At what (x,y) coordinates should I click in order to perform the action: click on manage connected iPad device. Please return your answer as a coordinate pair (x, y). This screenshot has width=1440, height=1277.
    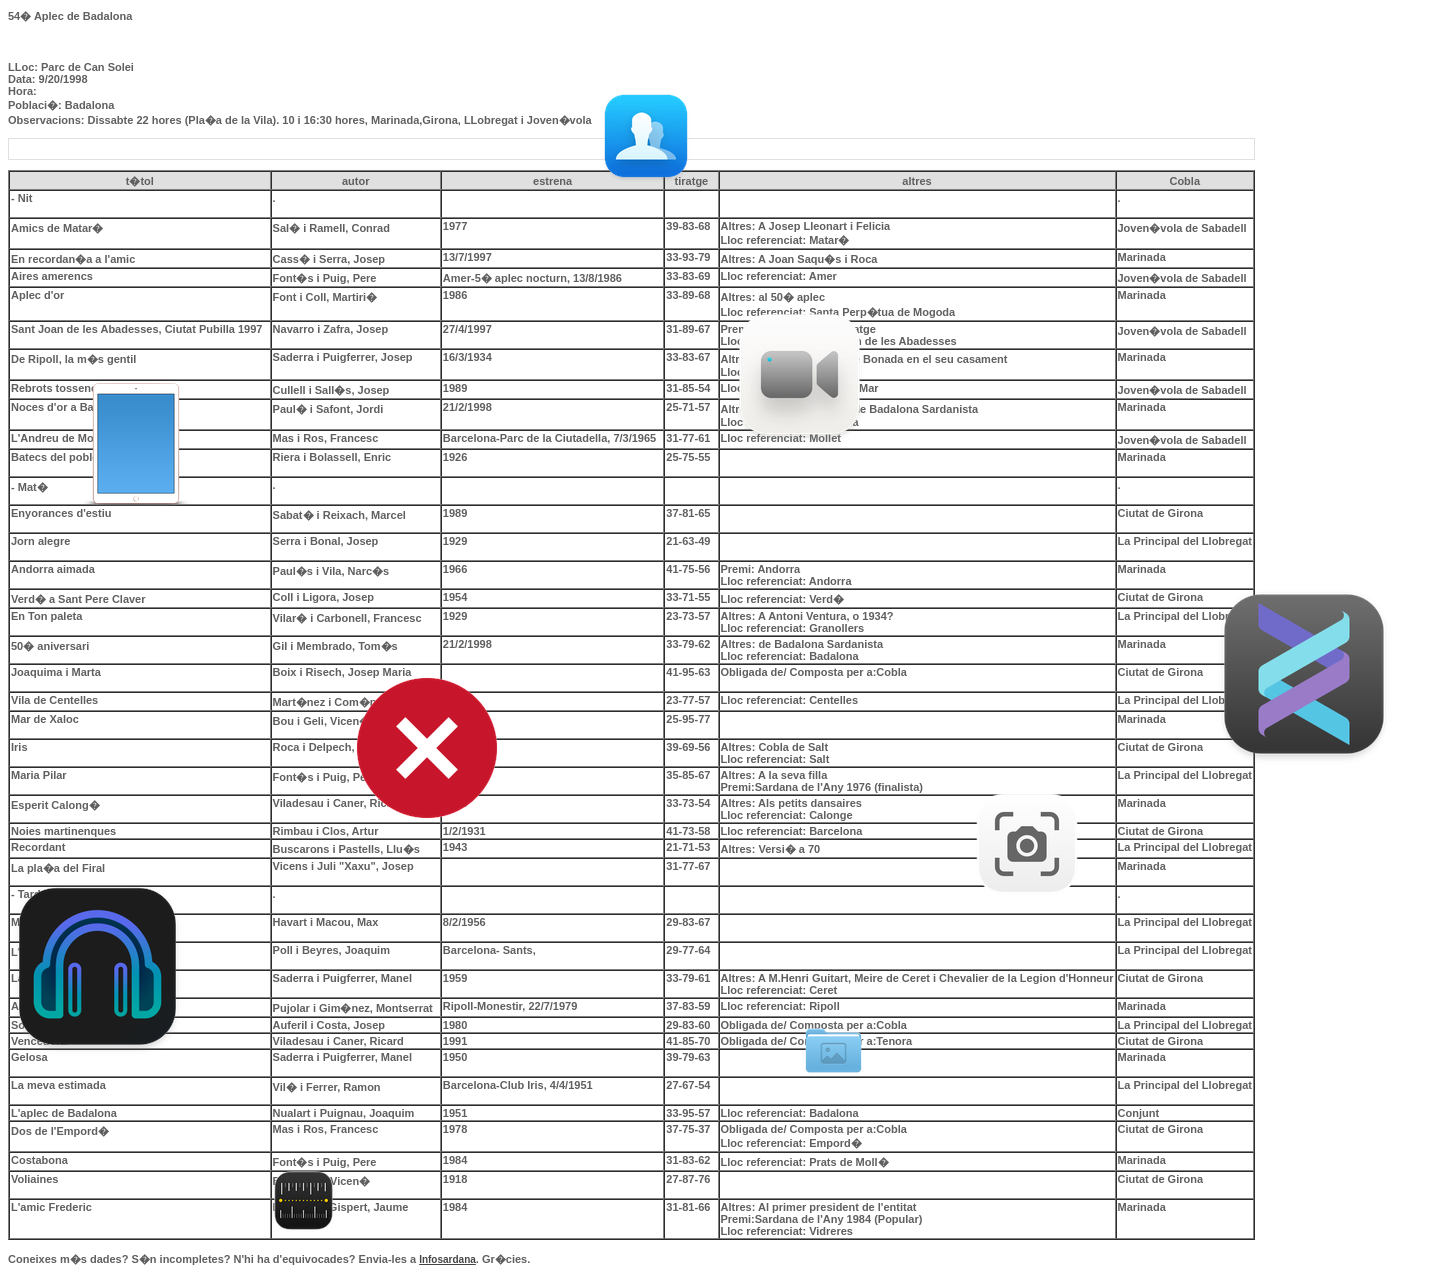
    Looking at the image, I should click on (136, 443).